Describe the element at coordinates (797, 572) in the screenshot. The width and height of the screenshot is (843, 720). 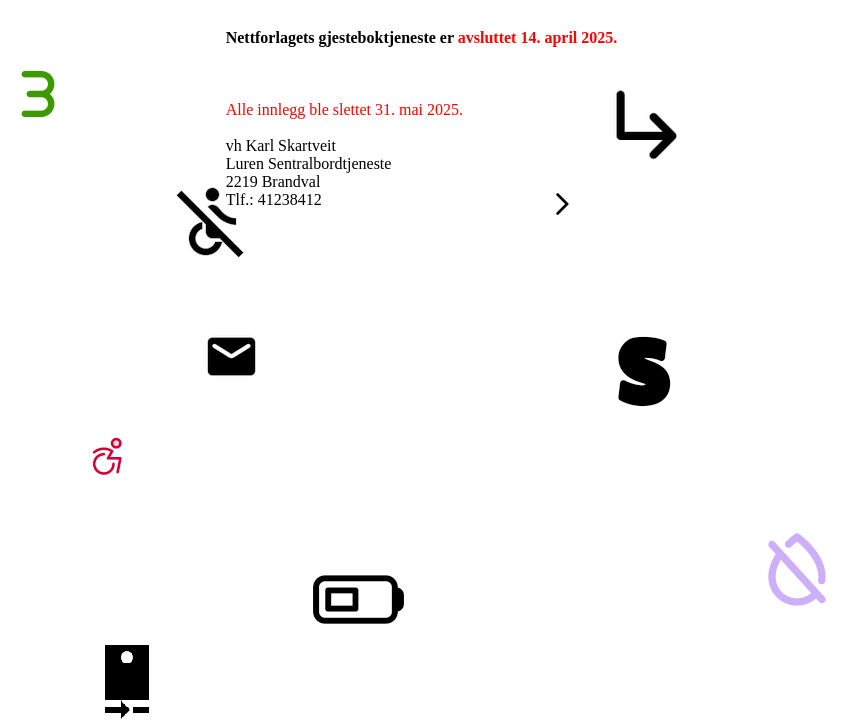
I see `disable water or liquid detection` at that location.